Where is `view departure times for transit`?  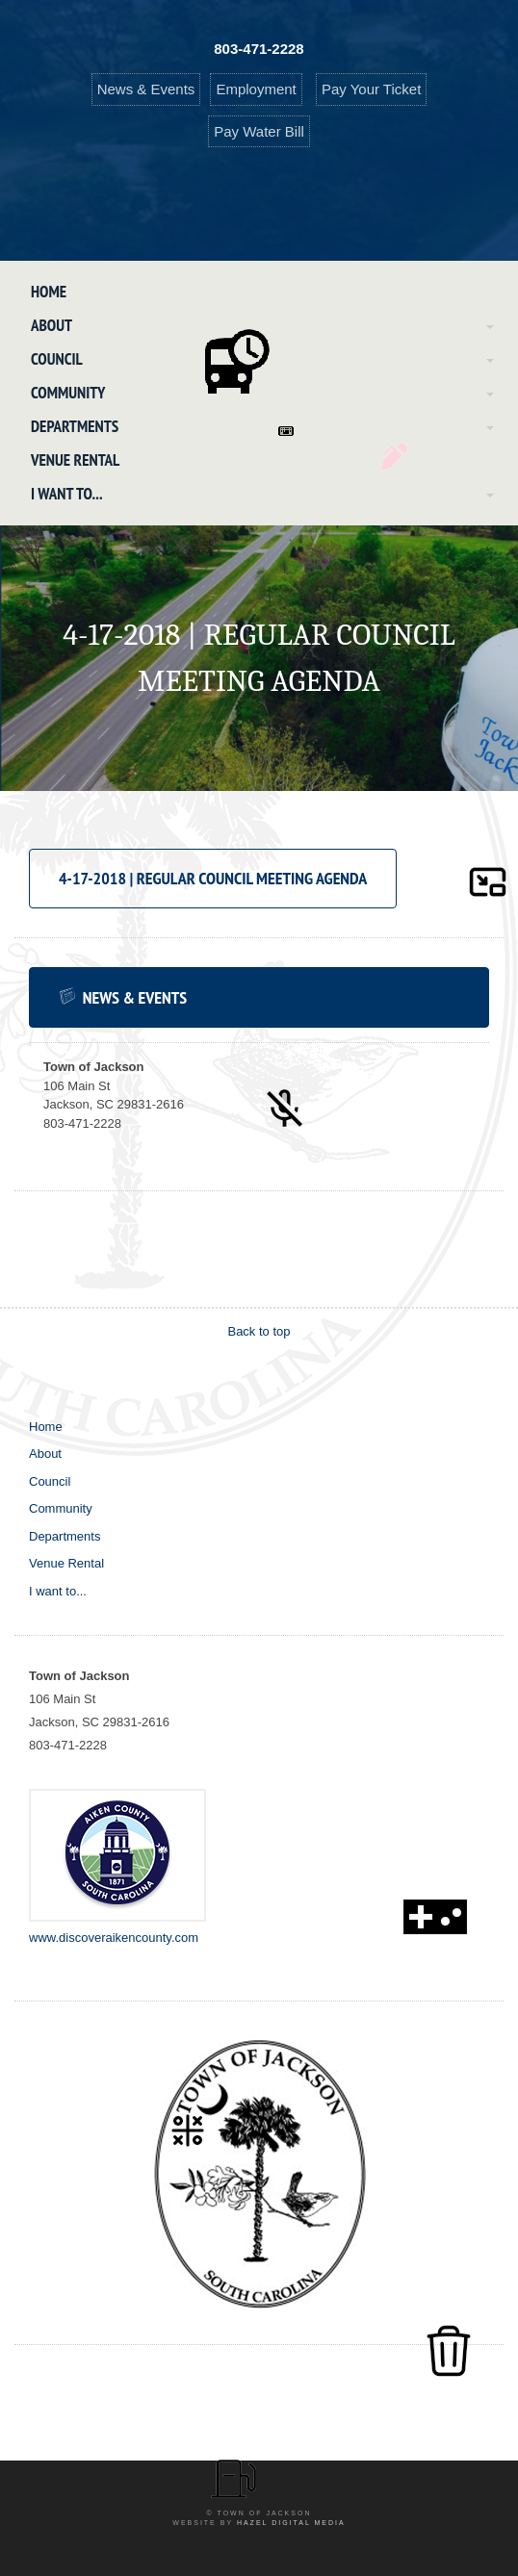
view departure times for transit is located at coordinates (237, 361).